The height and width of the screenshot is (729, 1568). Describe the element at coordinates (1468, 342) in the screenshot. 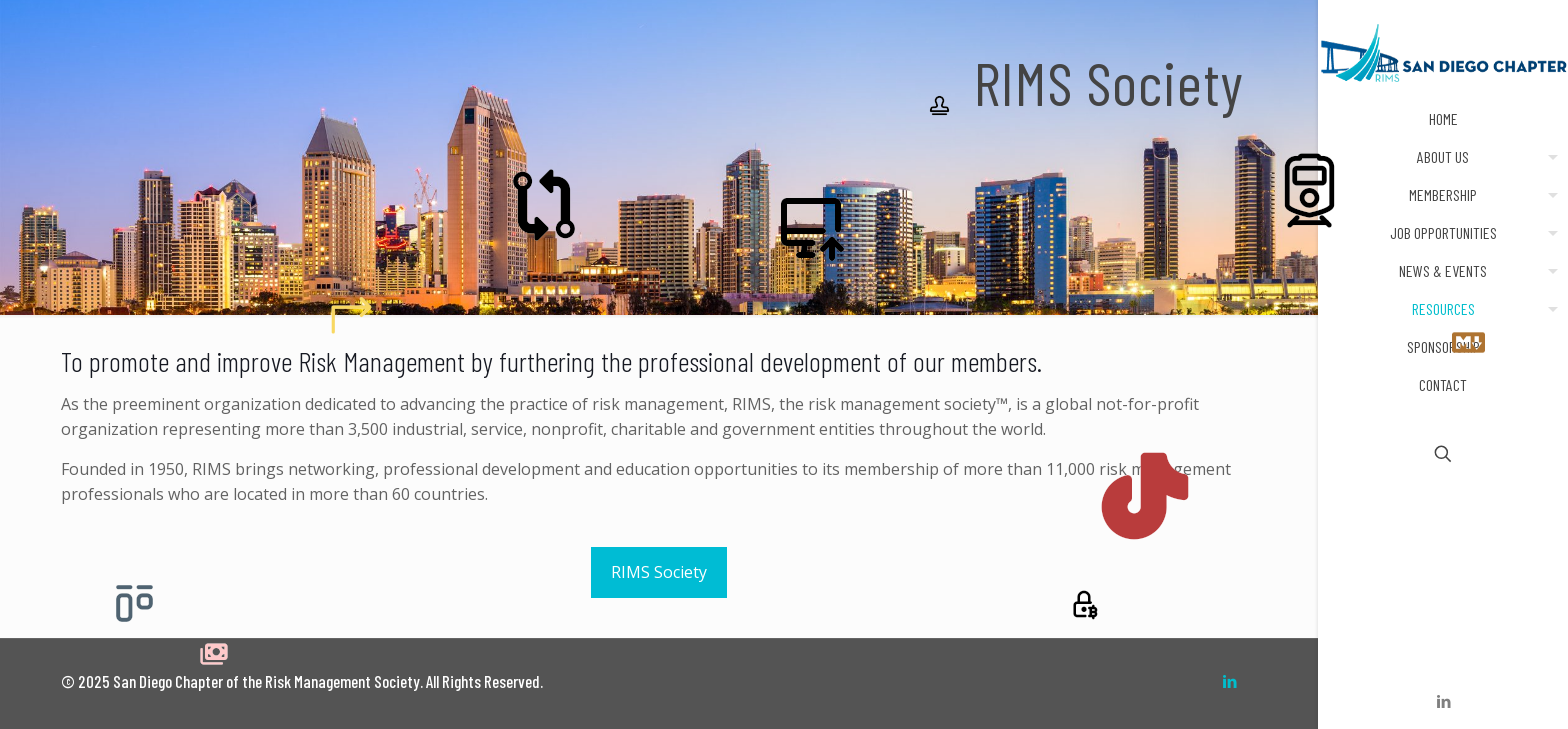

I see `format text using markdown` at that location.